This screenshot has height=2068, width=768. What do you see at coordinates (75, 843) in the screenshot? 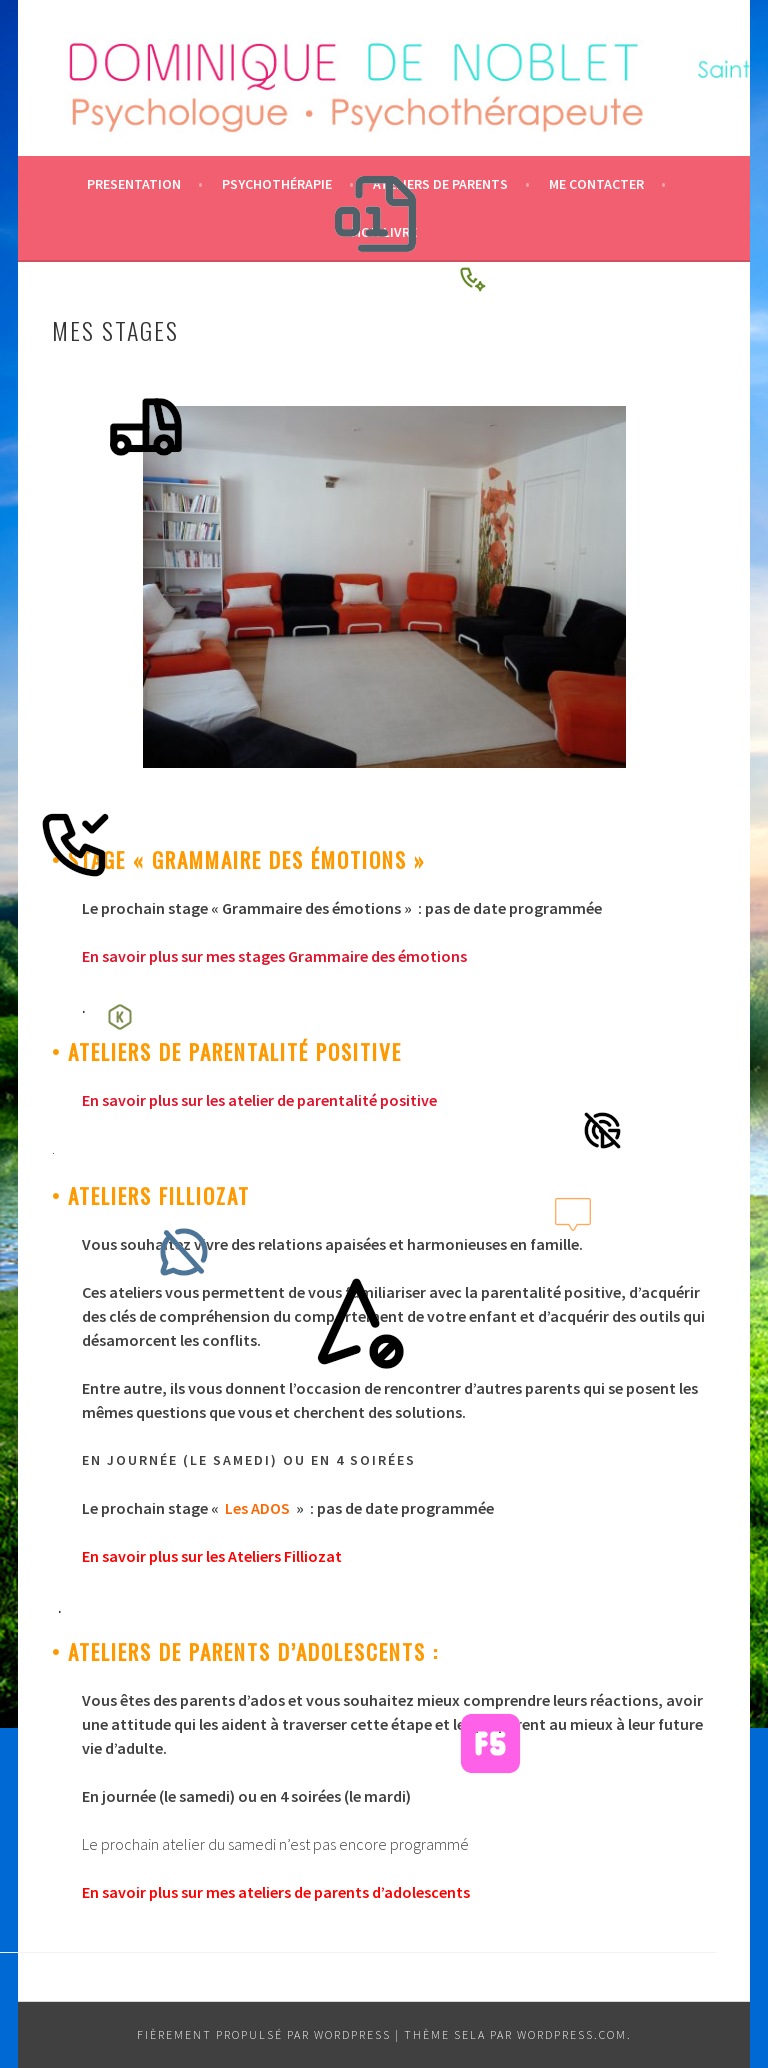
I see `call completed successfully` at bounding box center [75, 843].